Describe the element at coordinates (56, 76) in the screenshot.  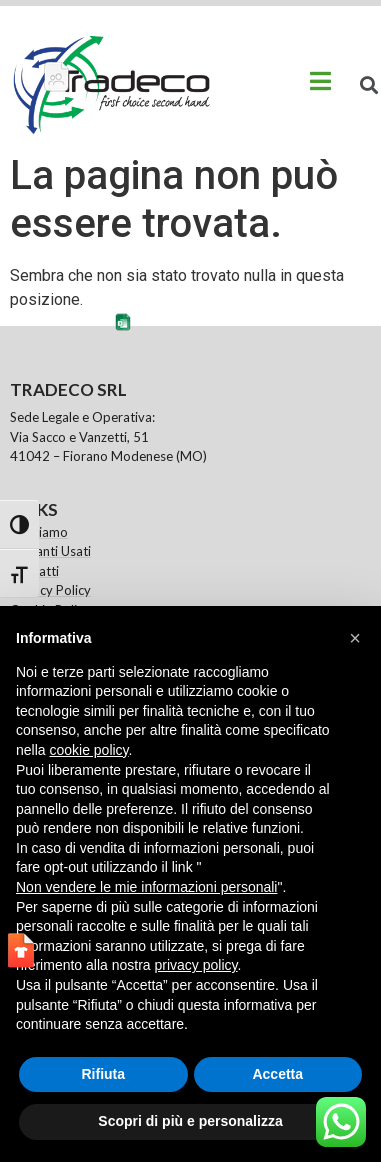
I see `credits or attribution file` at that location.